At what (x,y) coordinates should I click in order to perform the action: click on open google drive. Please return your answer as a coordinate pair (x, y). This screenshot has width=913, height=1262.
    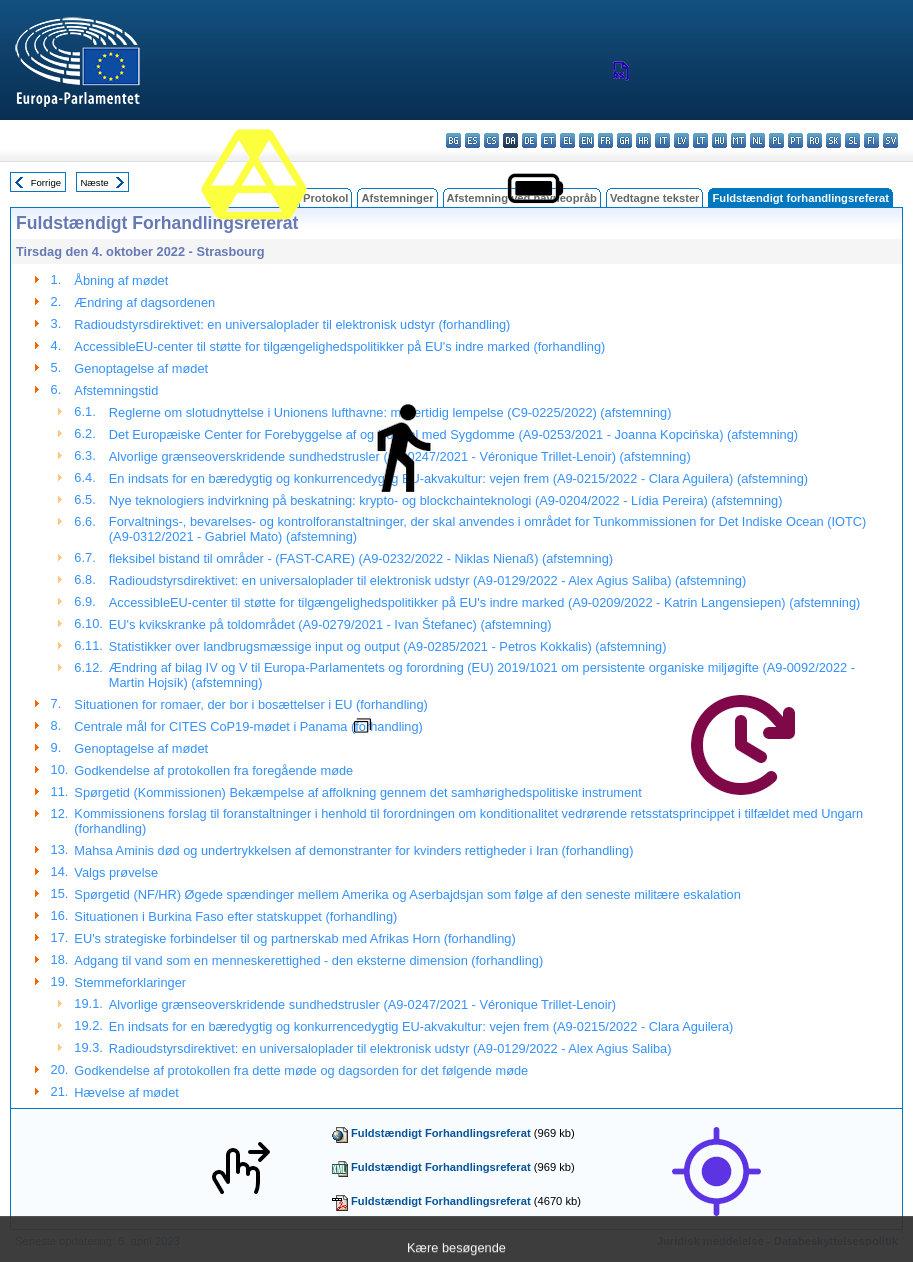
    Looking at the image, I should click on (254, 178).